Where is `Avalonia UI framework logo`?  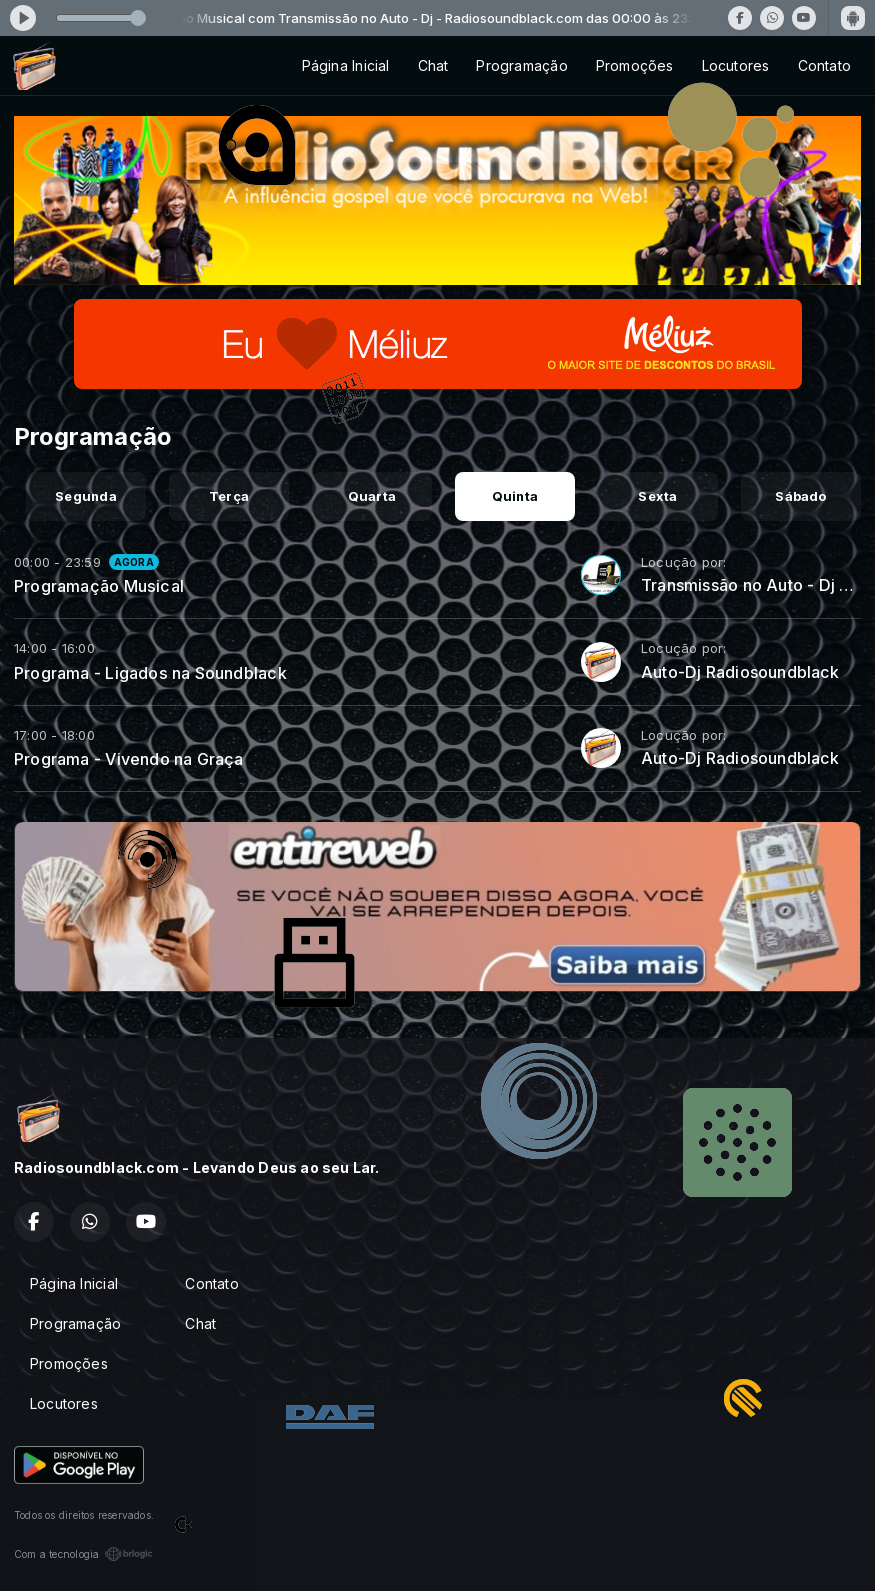 Avalonia UI framework logo is located at coordinates (257, 145).